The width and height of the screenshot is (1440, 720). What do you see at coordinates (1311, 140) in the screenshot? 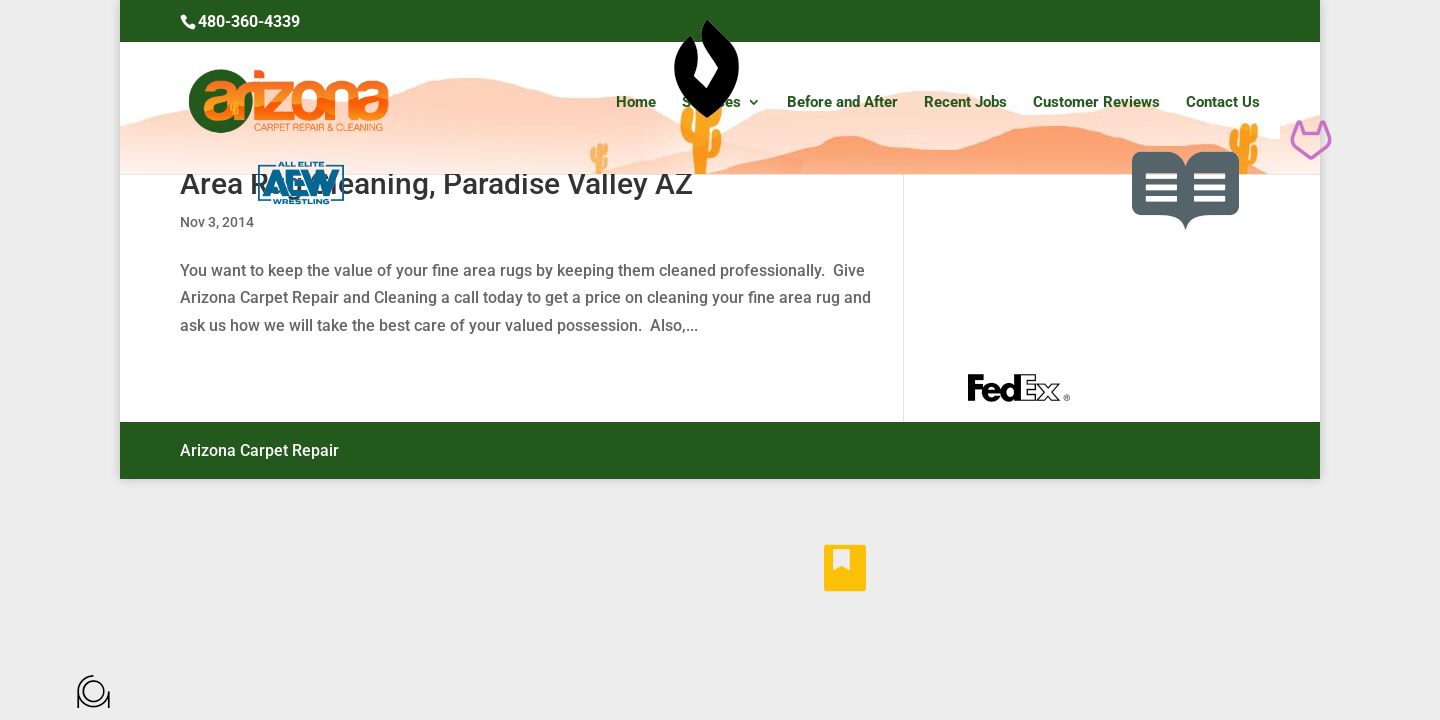
I see `open GitLab repository` at bounding box center [1311, 140].